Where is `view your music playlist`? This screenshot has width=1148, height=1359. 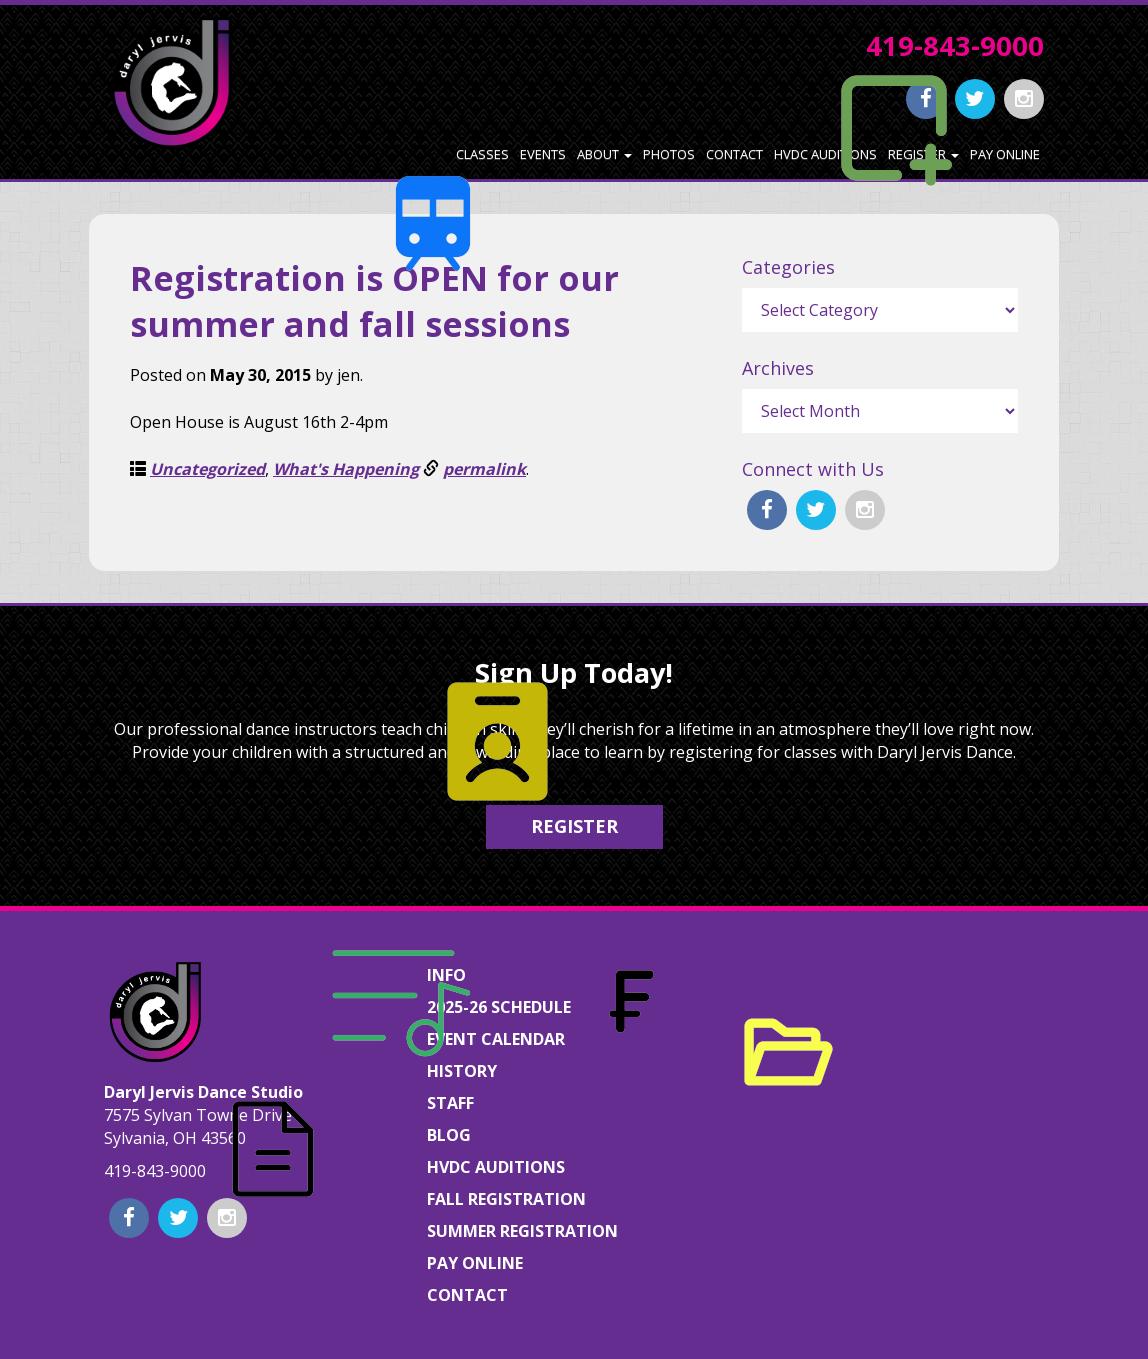
view your music playlist is located at coordinates (393, 995).